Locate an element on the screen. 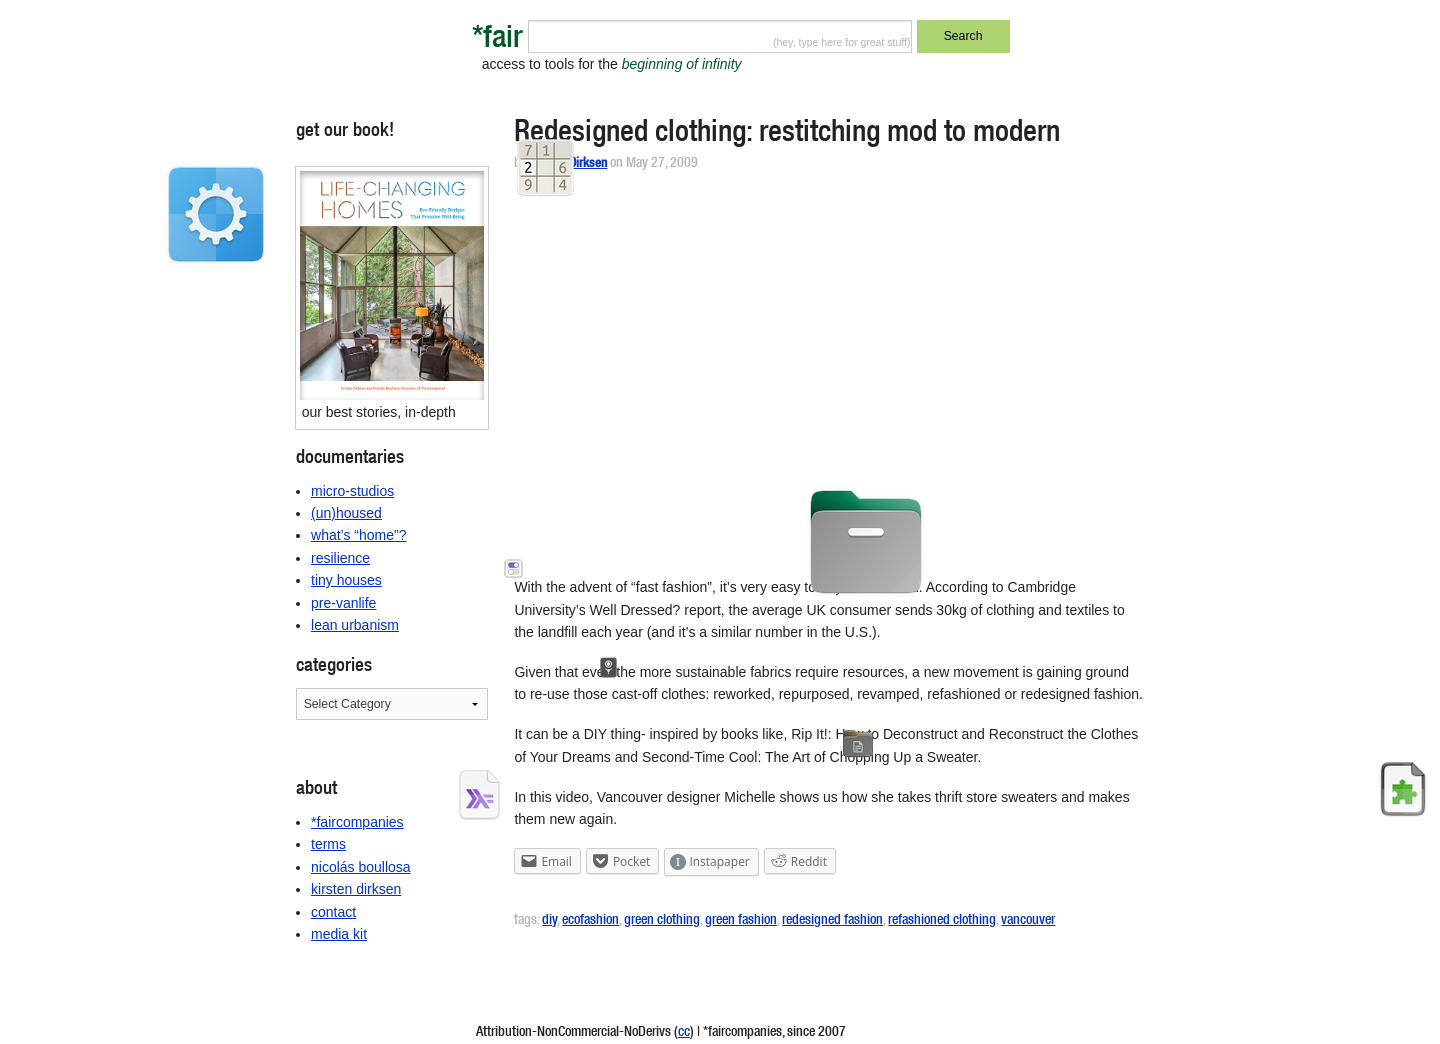 Image resolution: width=1440 pixels, height=1044 pixels. windows executable file type indicator is located at coordinates (216, 214).